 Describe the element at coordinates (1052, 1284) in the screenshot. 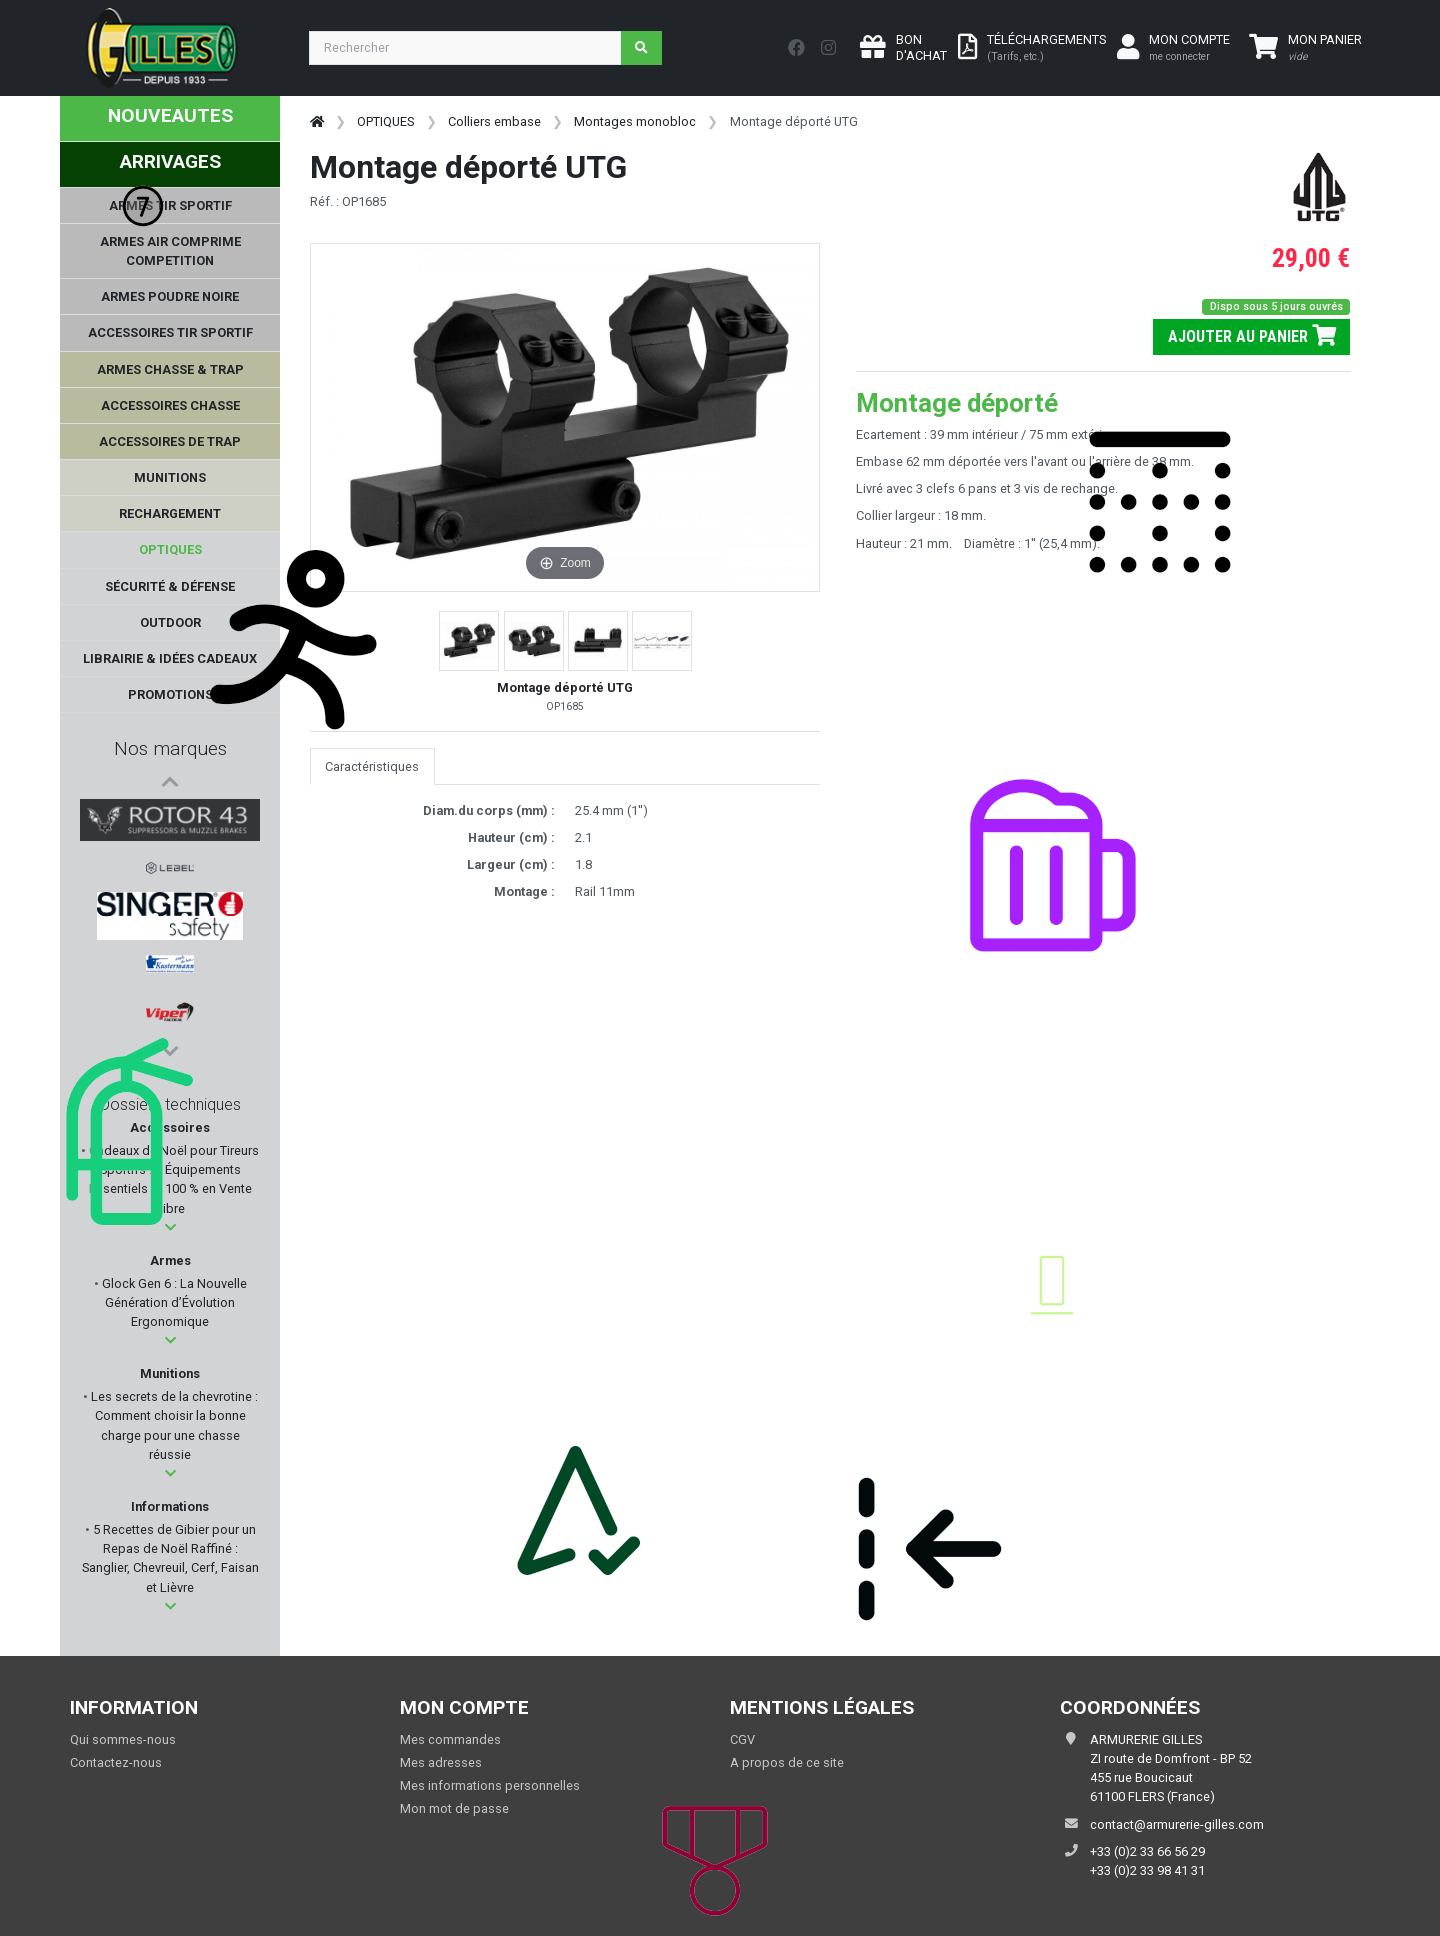

I see `align object to bottom edge` at that location.